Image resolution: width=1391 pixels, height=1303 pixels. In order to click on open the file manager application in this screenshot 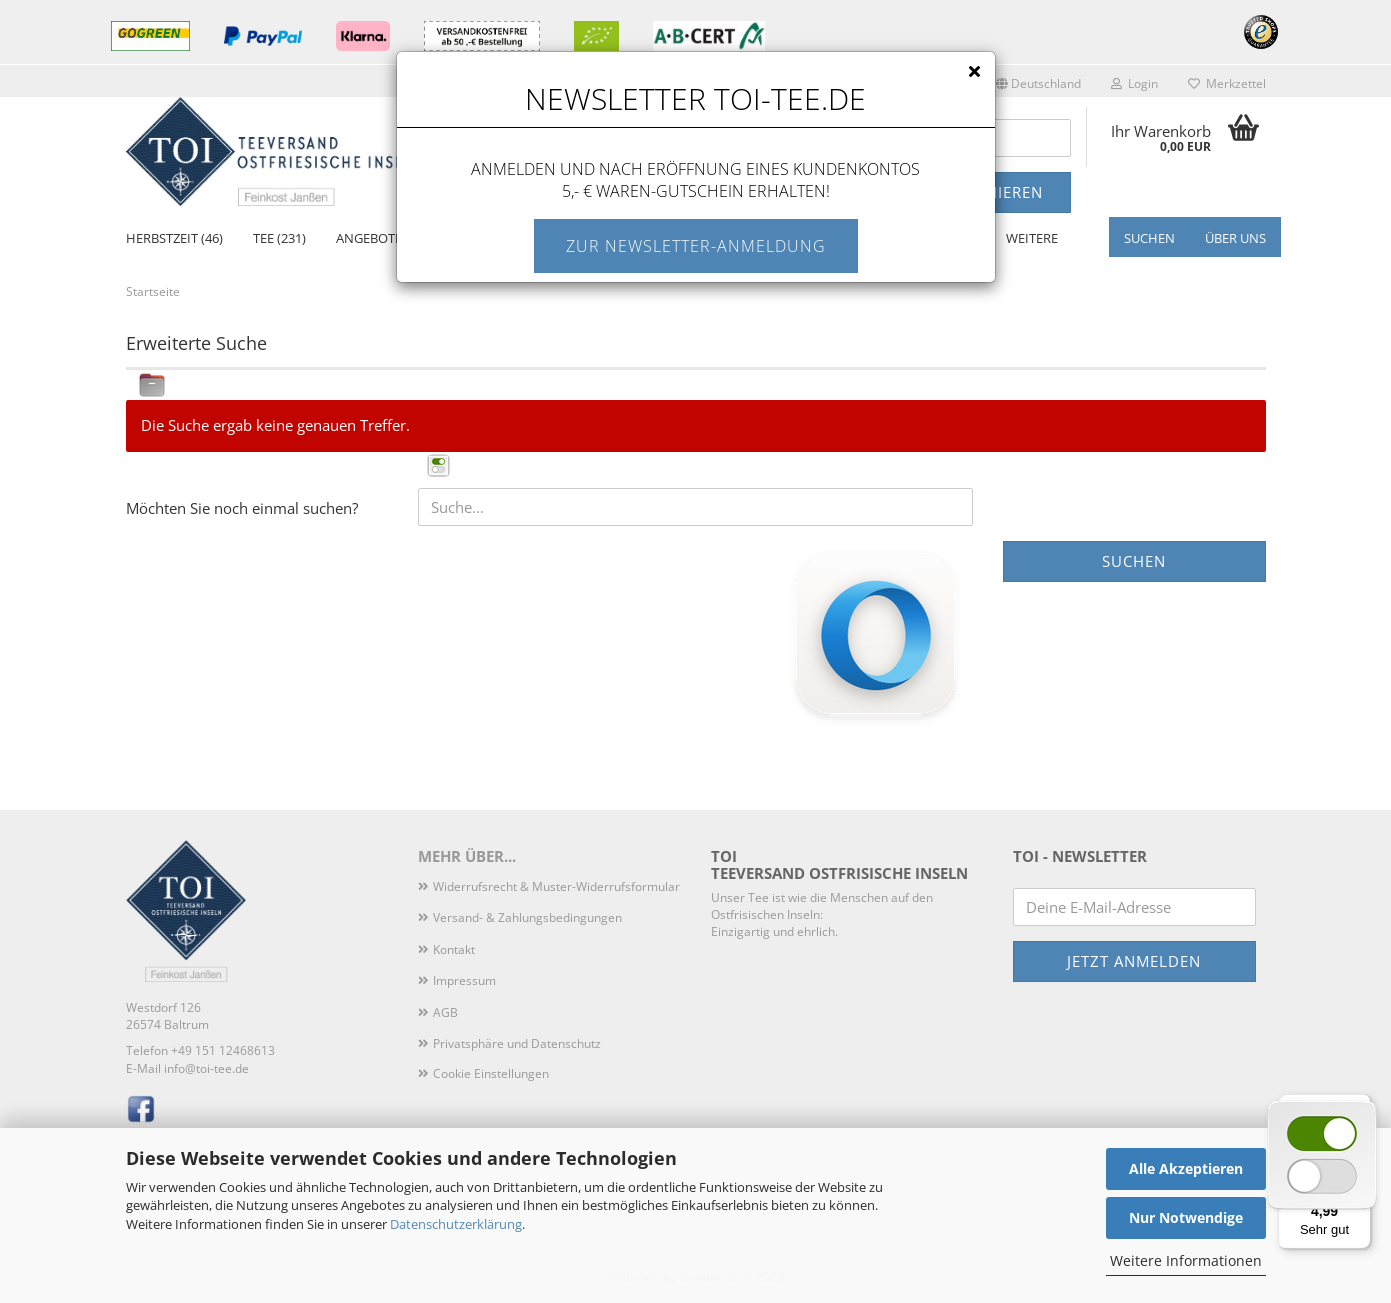, I will do `click(152, 385)`.